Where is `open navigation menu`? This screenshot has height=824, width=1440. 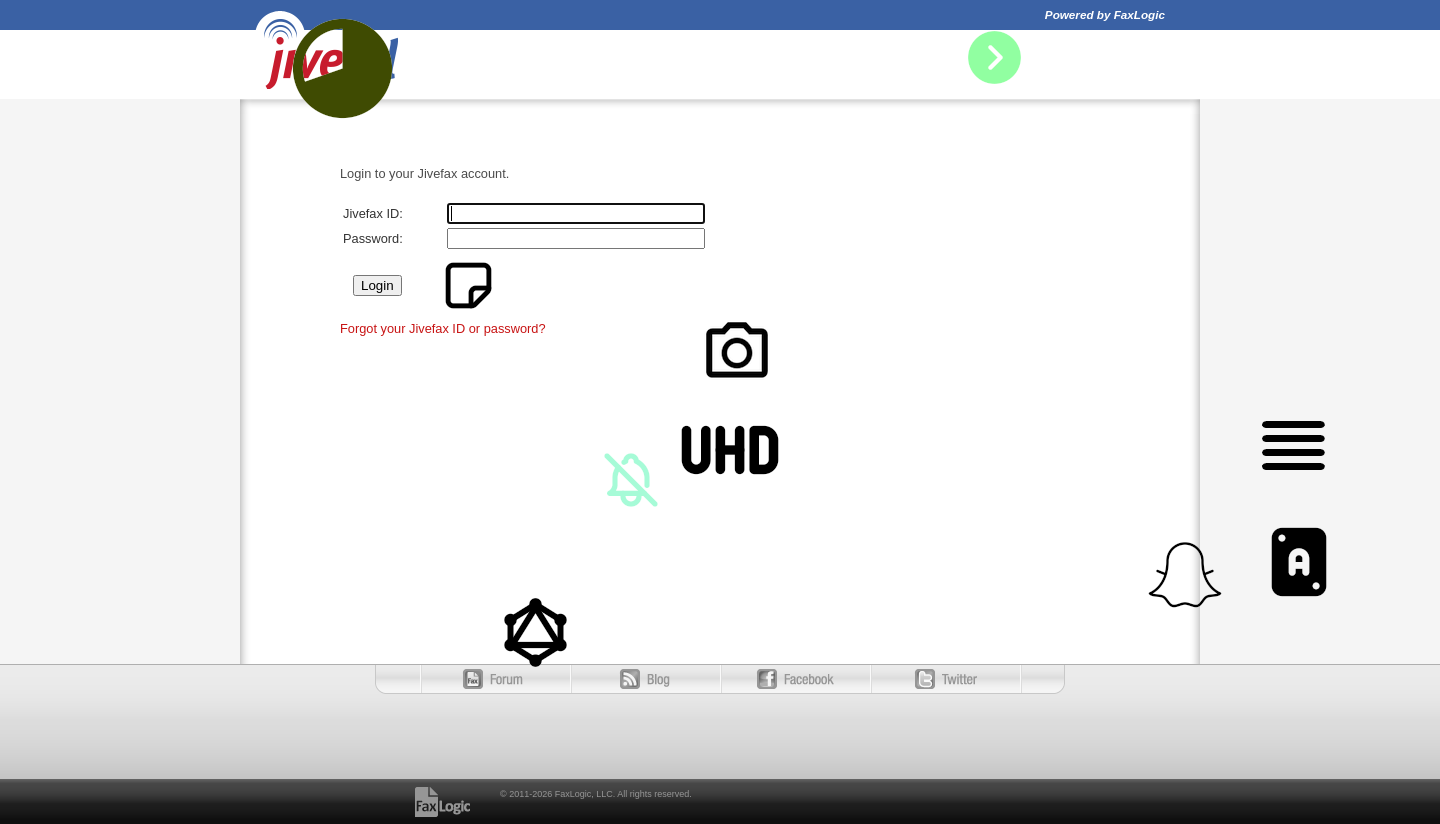
open navigation menu is located at coordinates (1293, 445).